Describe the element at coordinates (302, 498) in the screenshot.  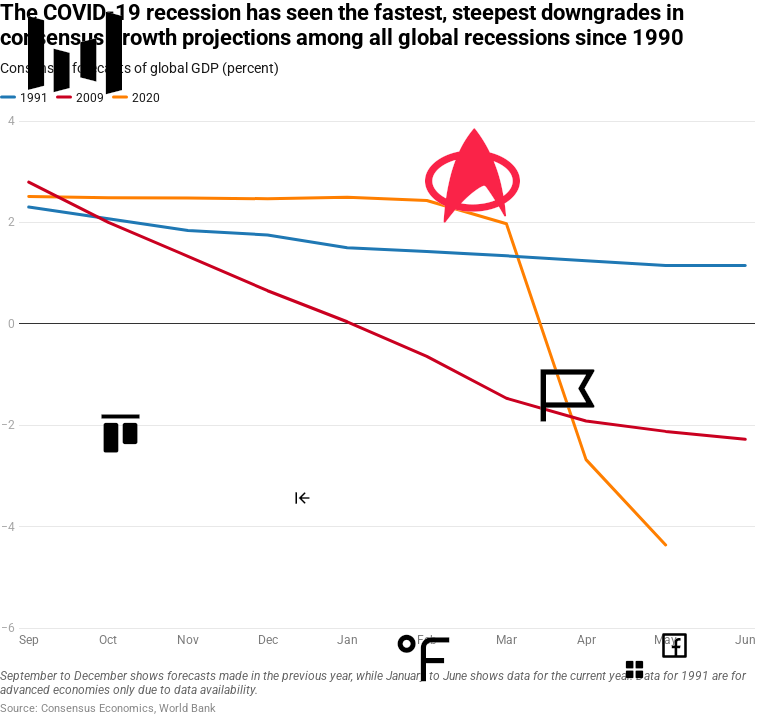
I see `collapse panel to the left` at that location.